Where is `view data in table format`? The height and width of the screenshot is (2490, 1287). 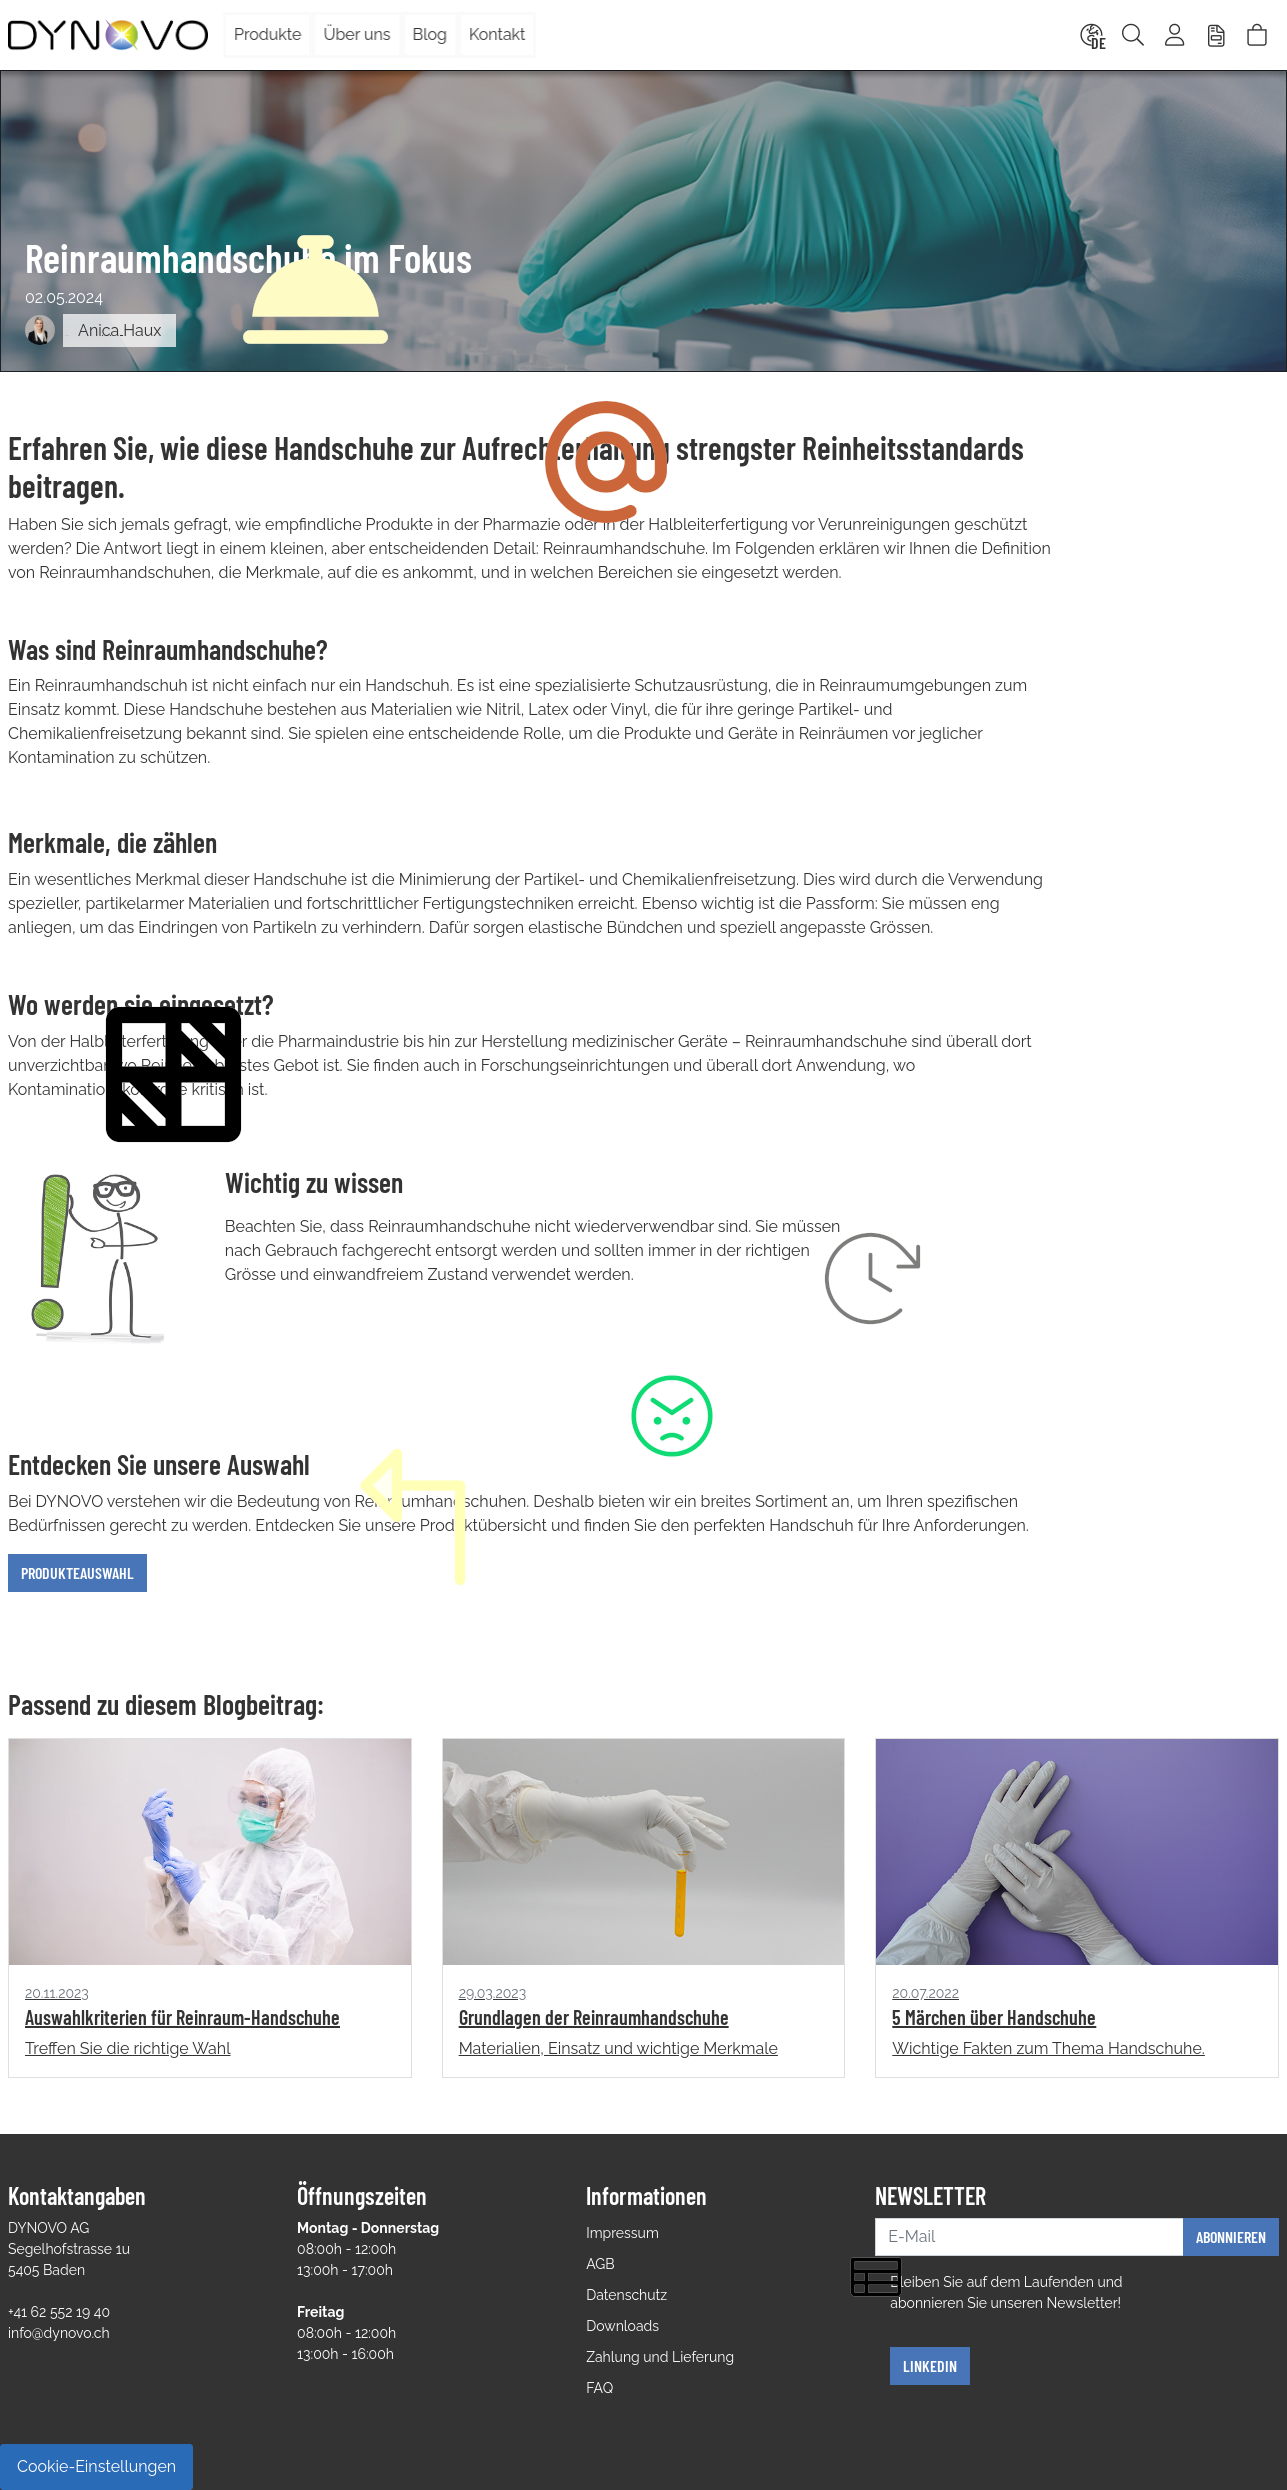 view data in table format is located at coordinates (876, 2277).